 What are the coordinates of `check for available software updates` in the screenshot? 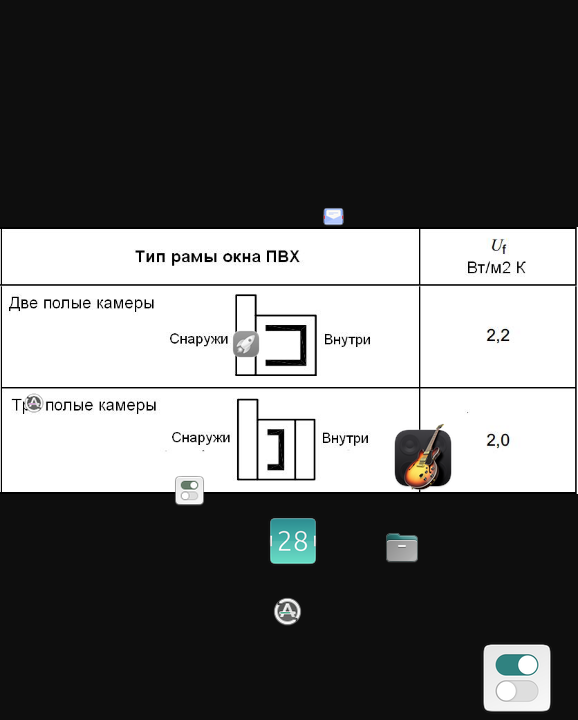 It's located at (287, 611).